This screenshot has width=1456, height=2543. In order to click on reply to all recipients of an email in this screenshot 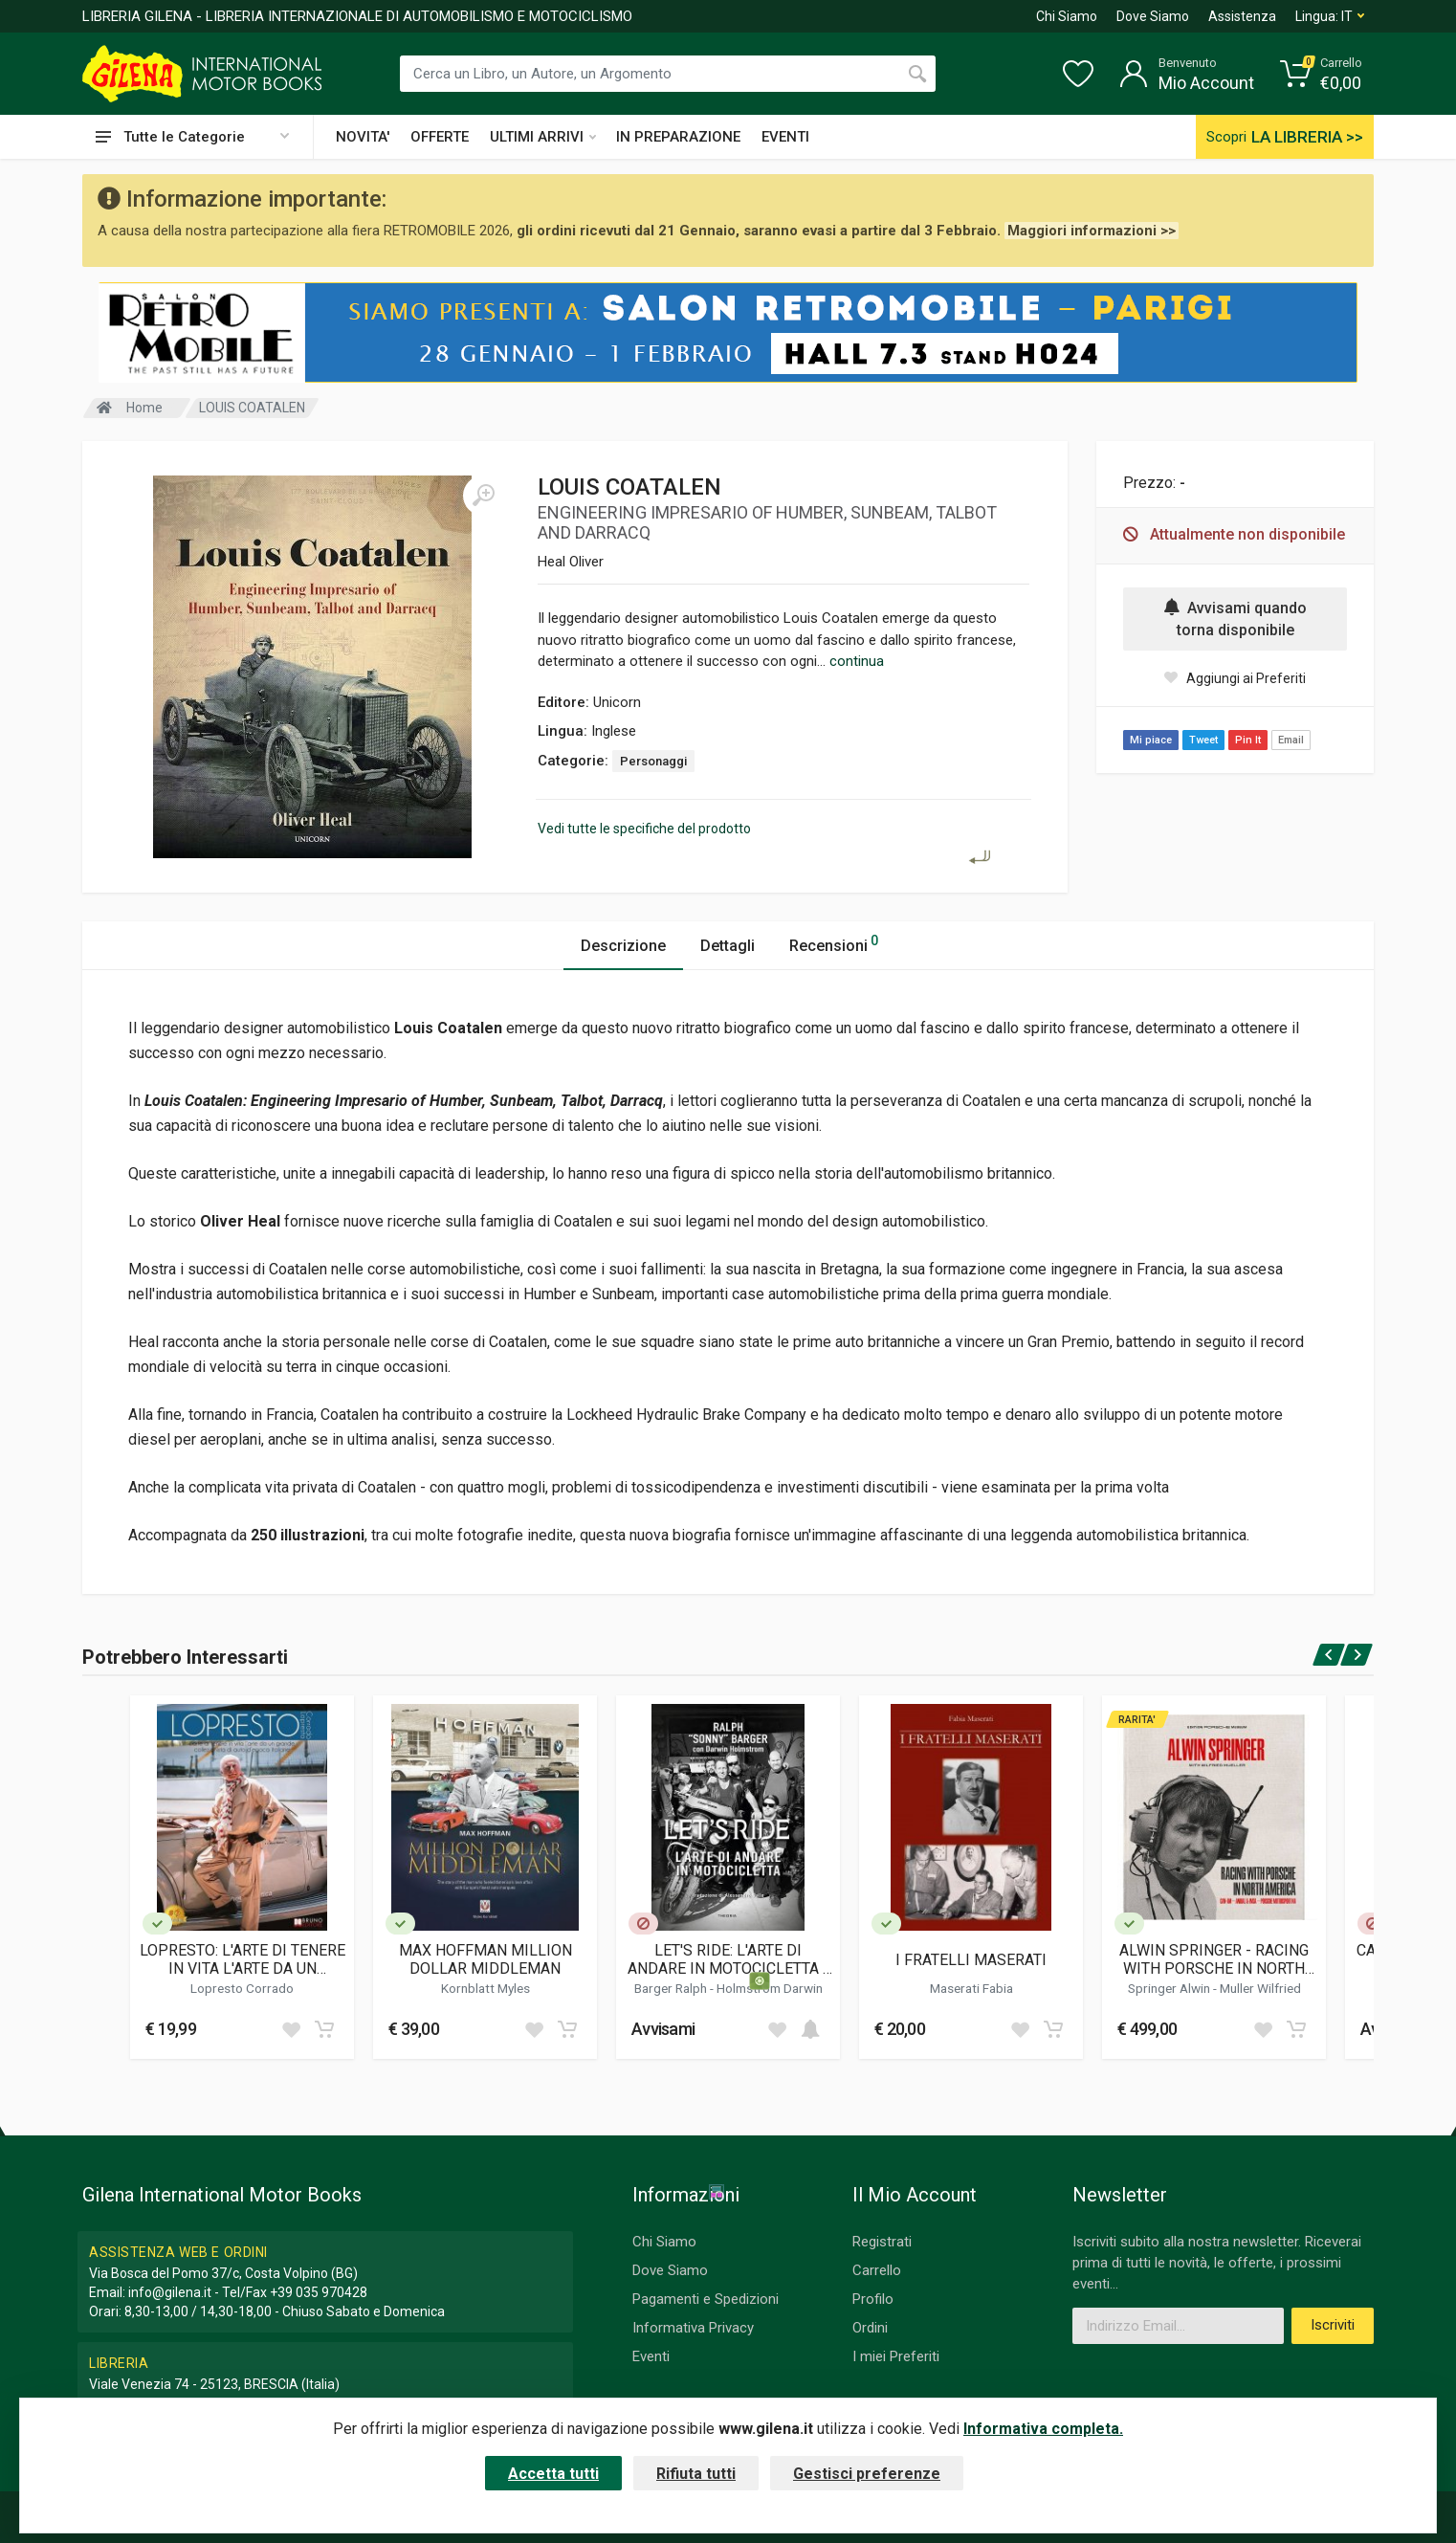, I will do `click(979, 855)`.